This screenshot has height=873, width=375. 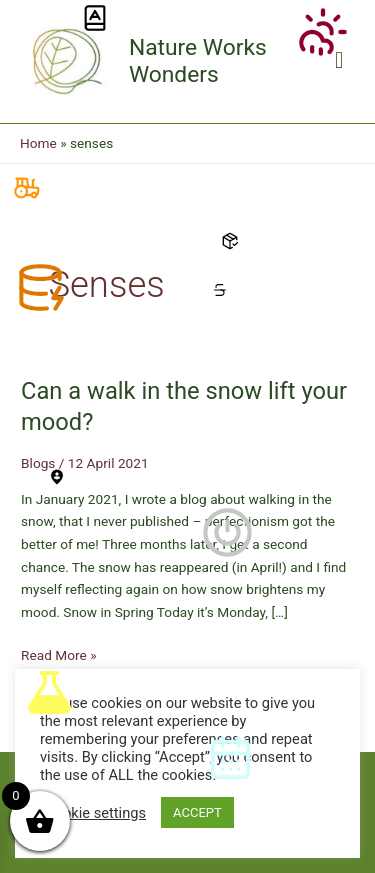 I want to click on turn device on or off, so click(x=227, y=532).